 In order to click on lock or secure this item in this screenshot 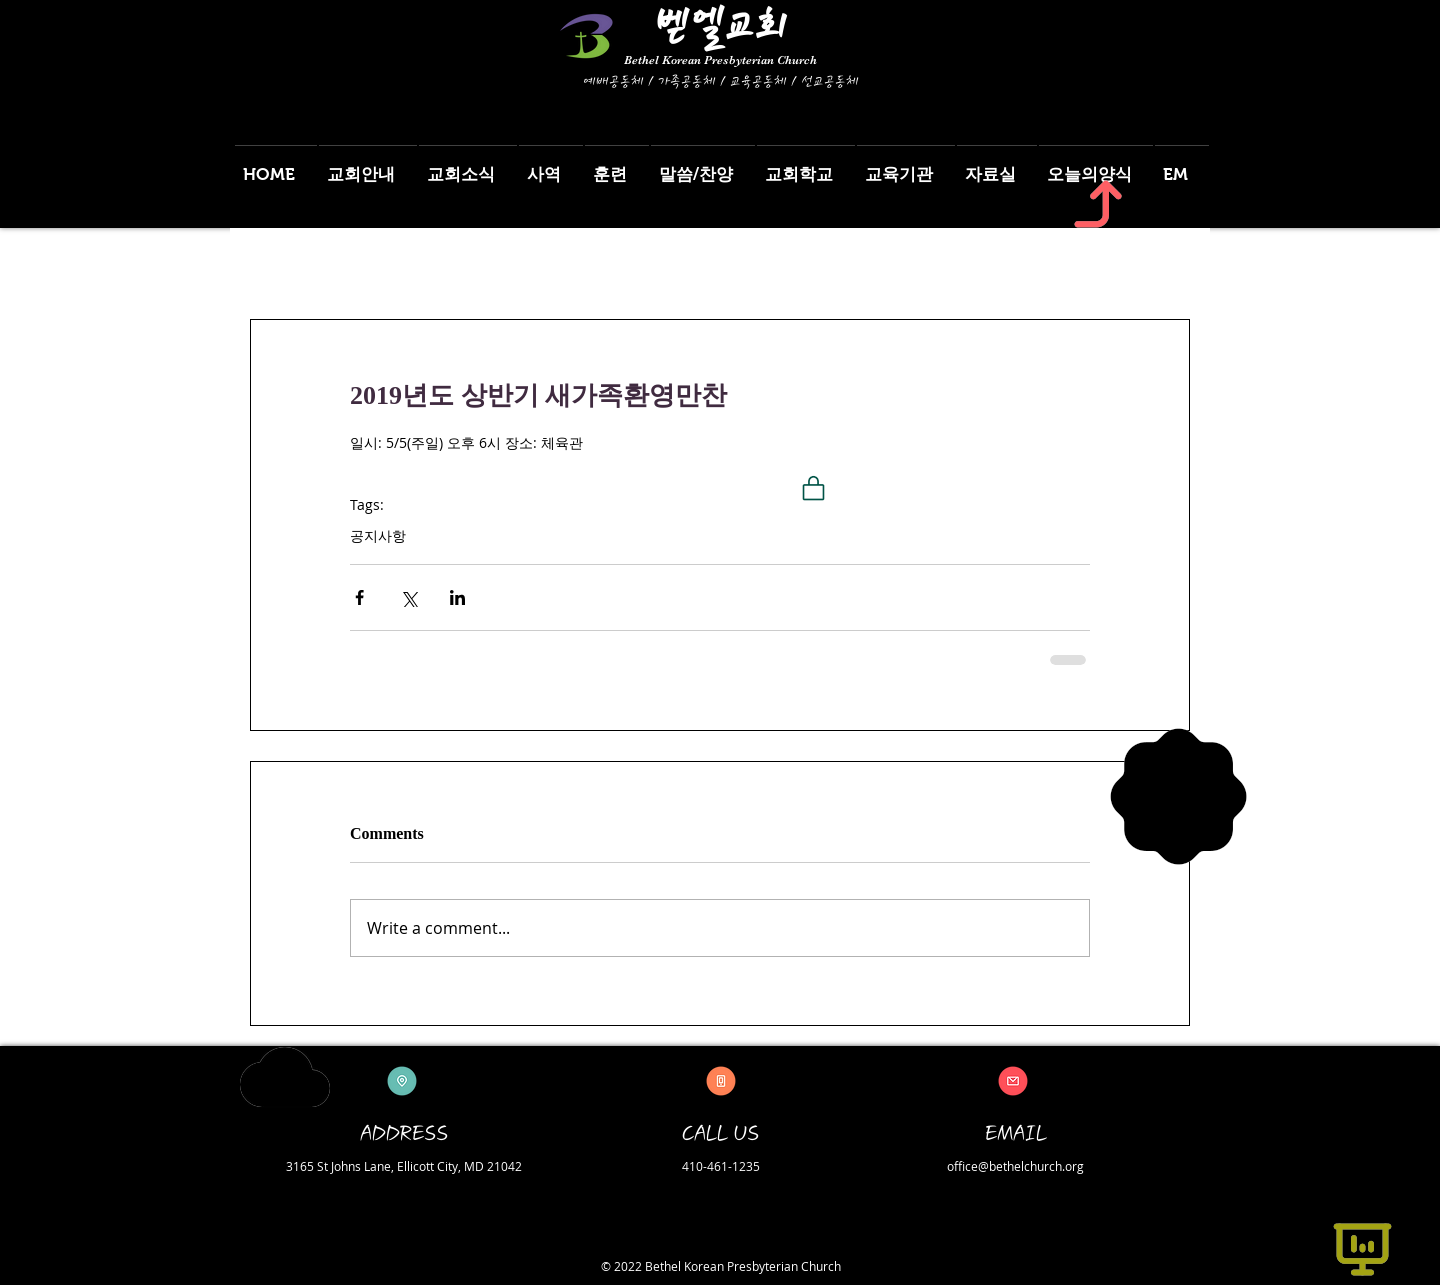, I will do `click(813, 489)`.